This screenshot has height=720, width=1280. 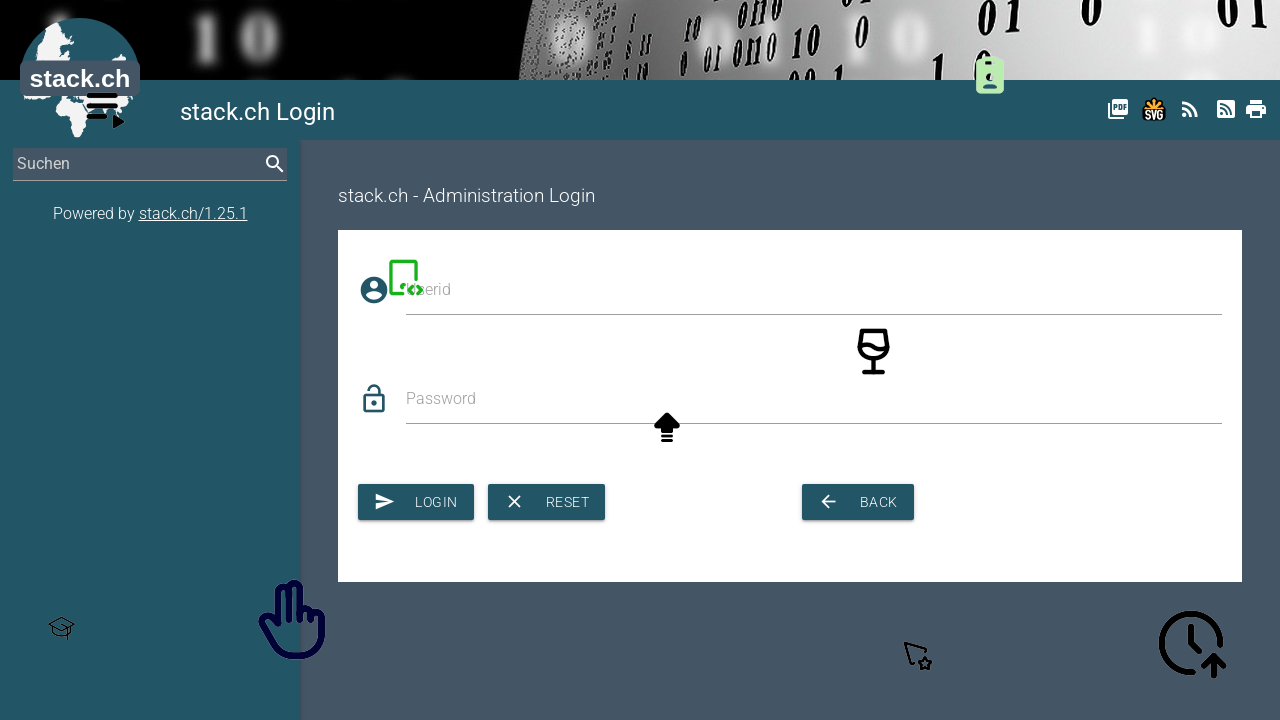 I want to click on play all items in a playlist, so click(x=107, y=108).